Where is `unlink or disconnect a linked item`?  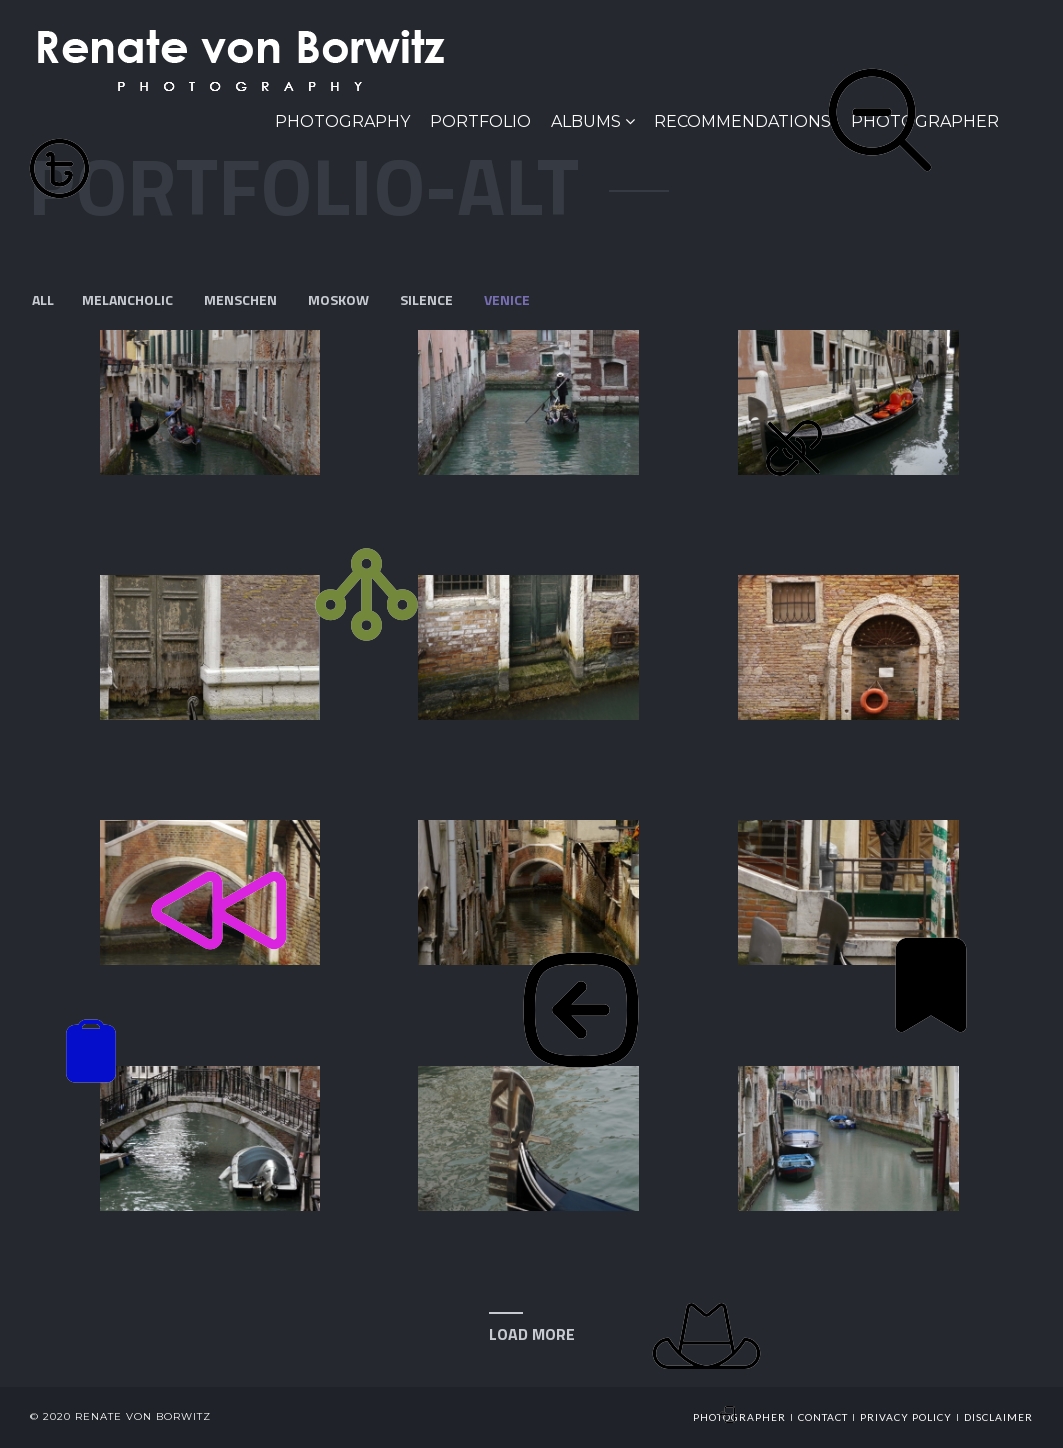 unlink or disconnect a linked item is located at coordinates (794, 448).